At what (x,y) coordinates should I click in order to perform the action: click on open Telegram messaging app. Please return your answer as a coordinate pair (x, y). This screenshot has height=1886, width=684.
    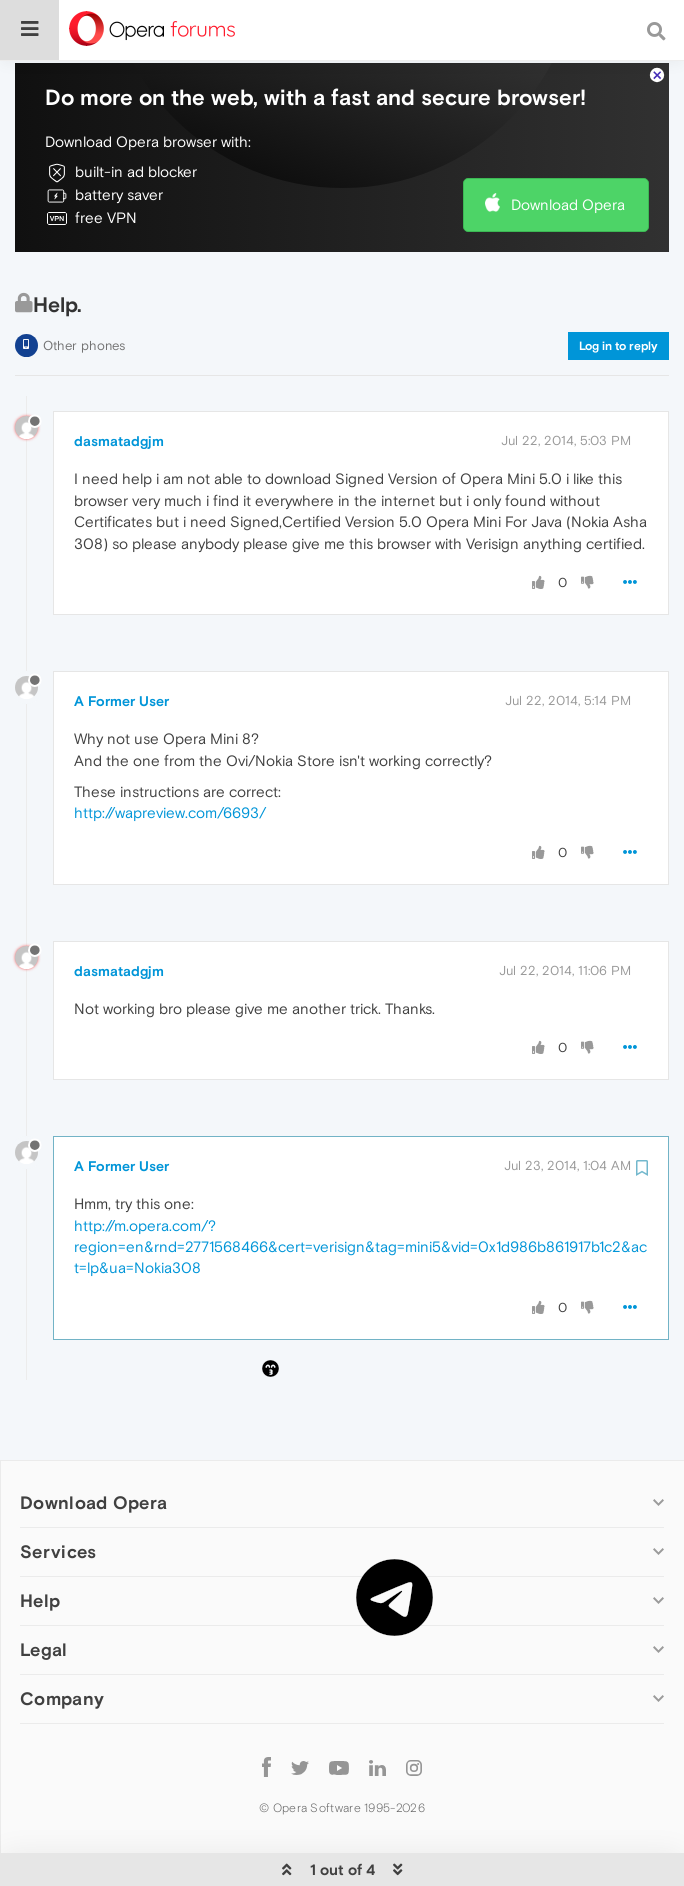
    Looking at the image, I should click on (394, 1597).